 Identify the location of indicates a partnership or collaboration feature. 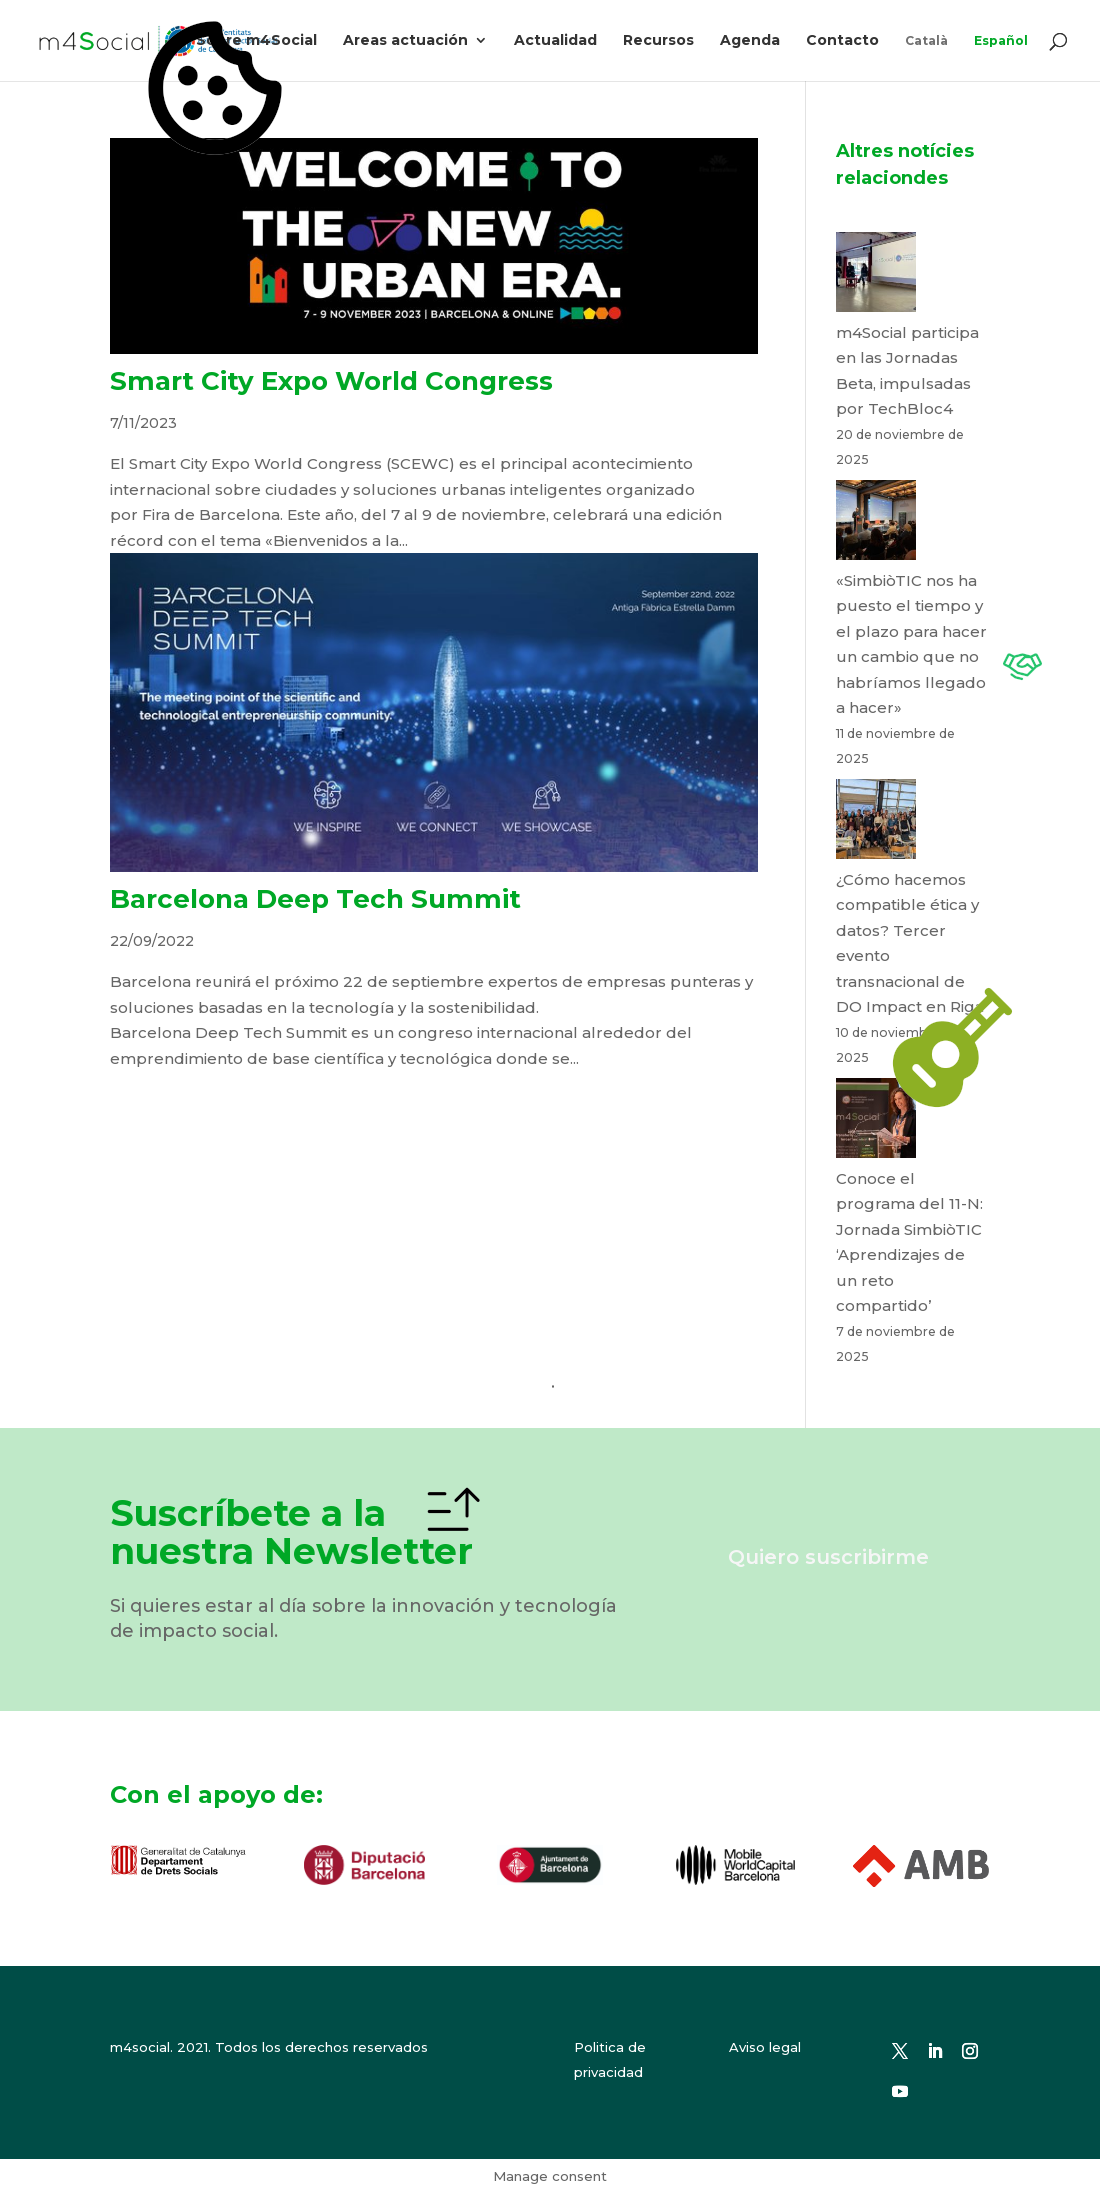
(1022, 665).